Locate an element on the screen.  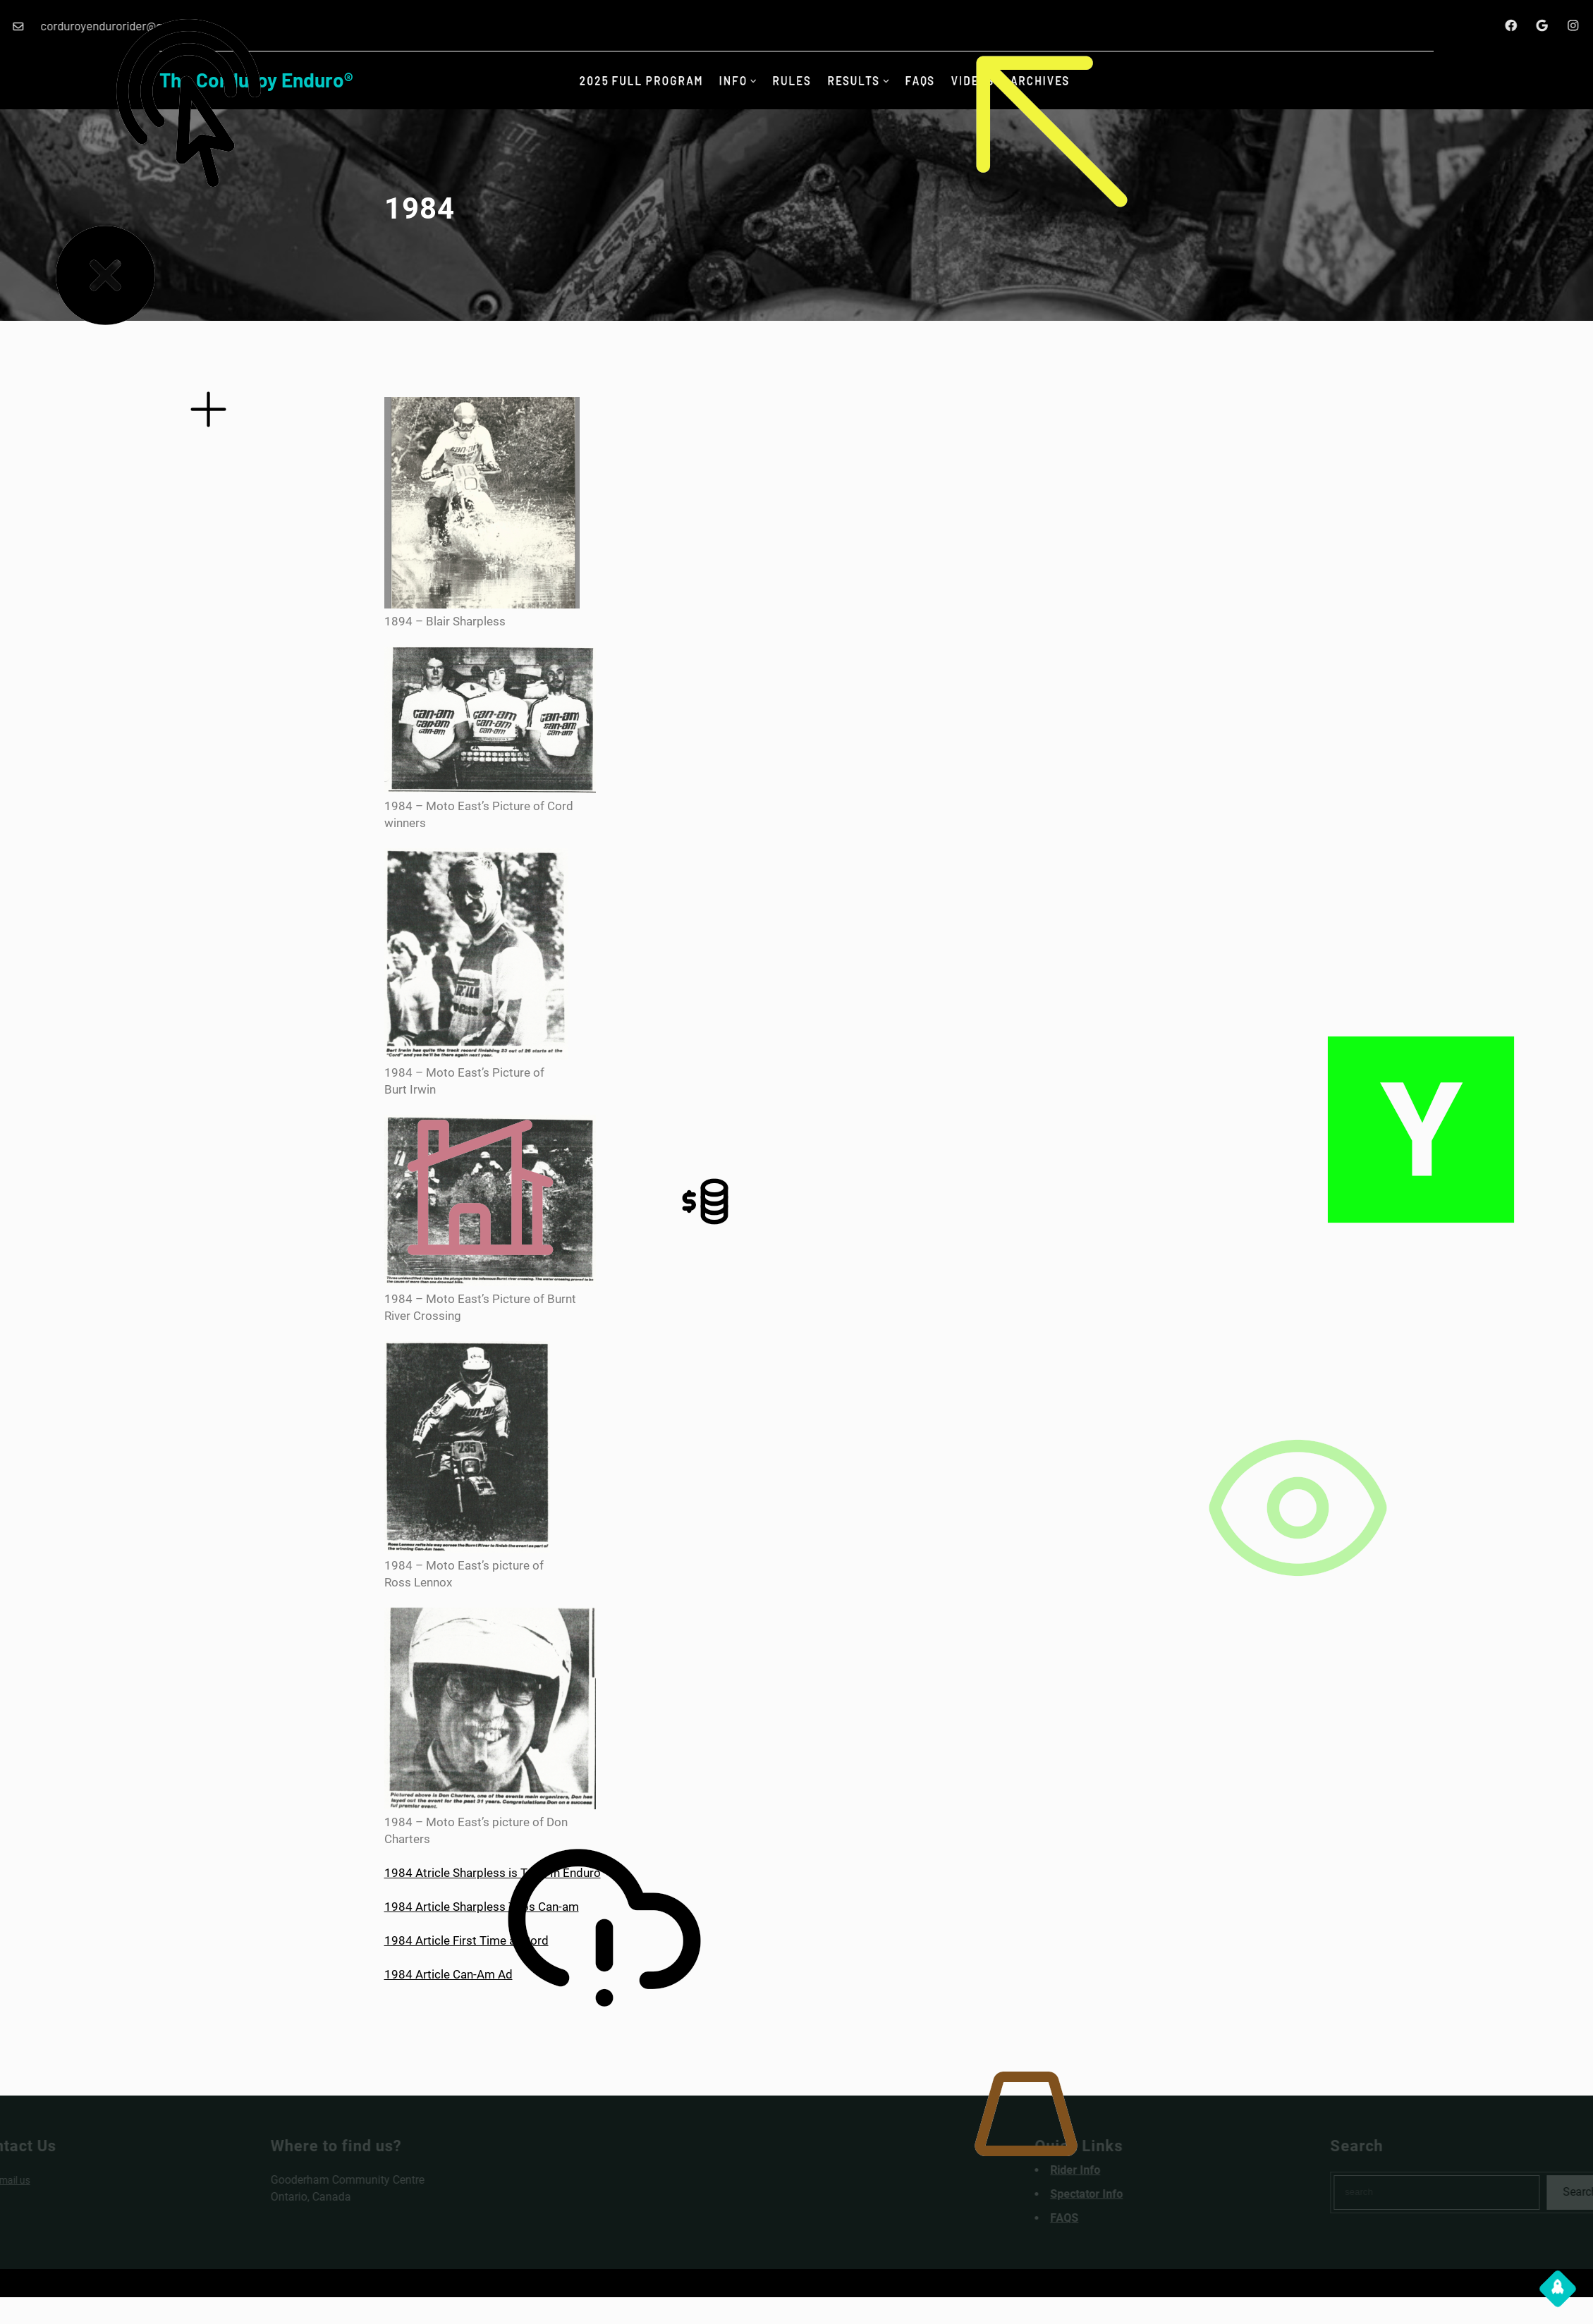
tap or click interaction detected is located at coordinates (188, 103).